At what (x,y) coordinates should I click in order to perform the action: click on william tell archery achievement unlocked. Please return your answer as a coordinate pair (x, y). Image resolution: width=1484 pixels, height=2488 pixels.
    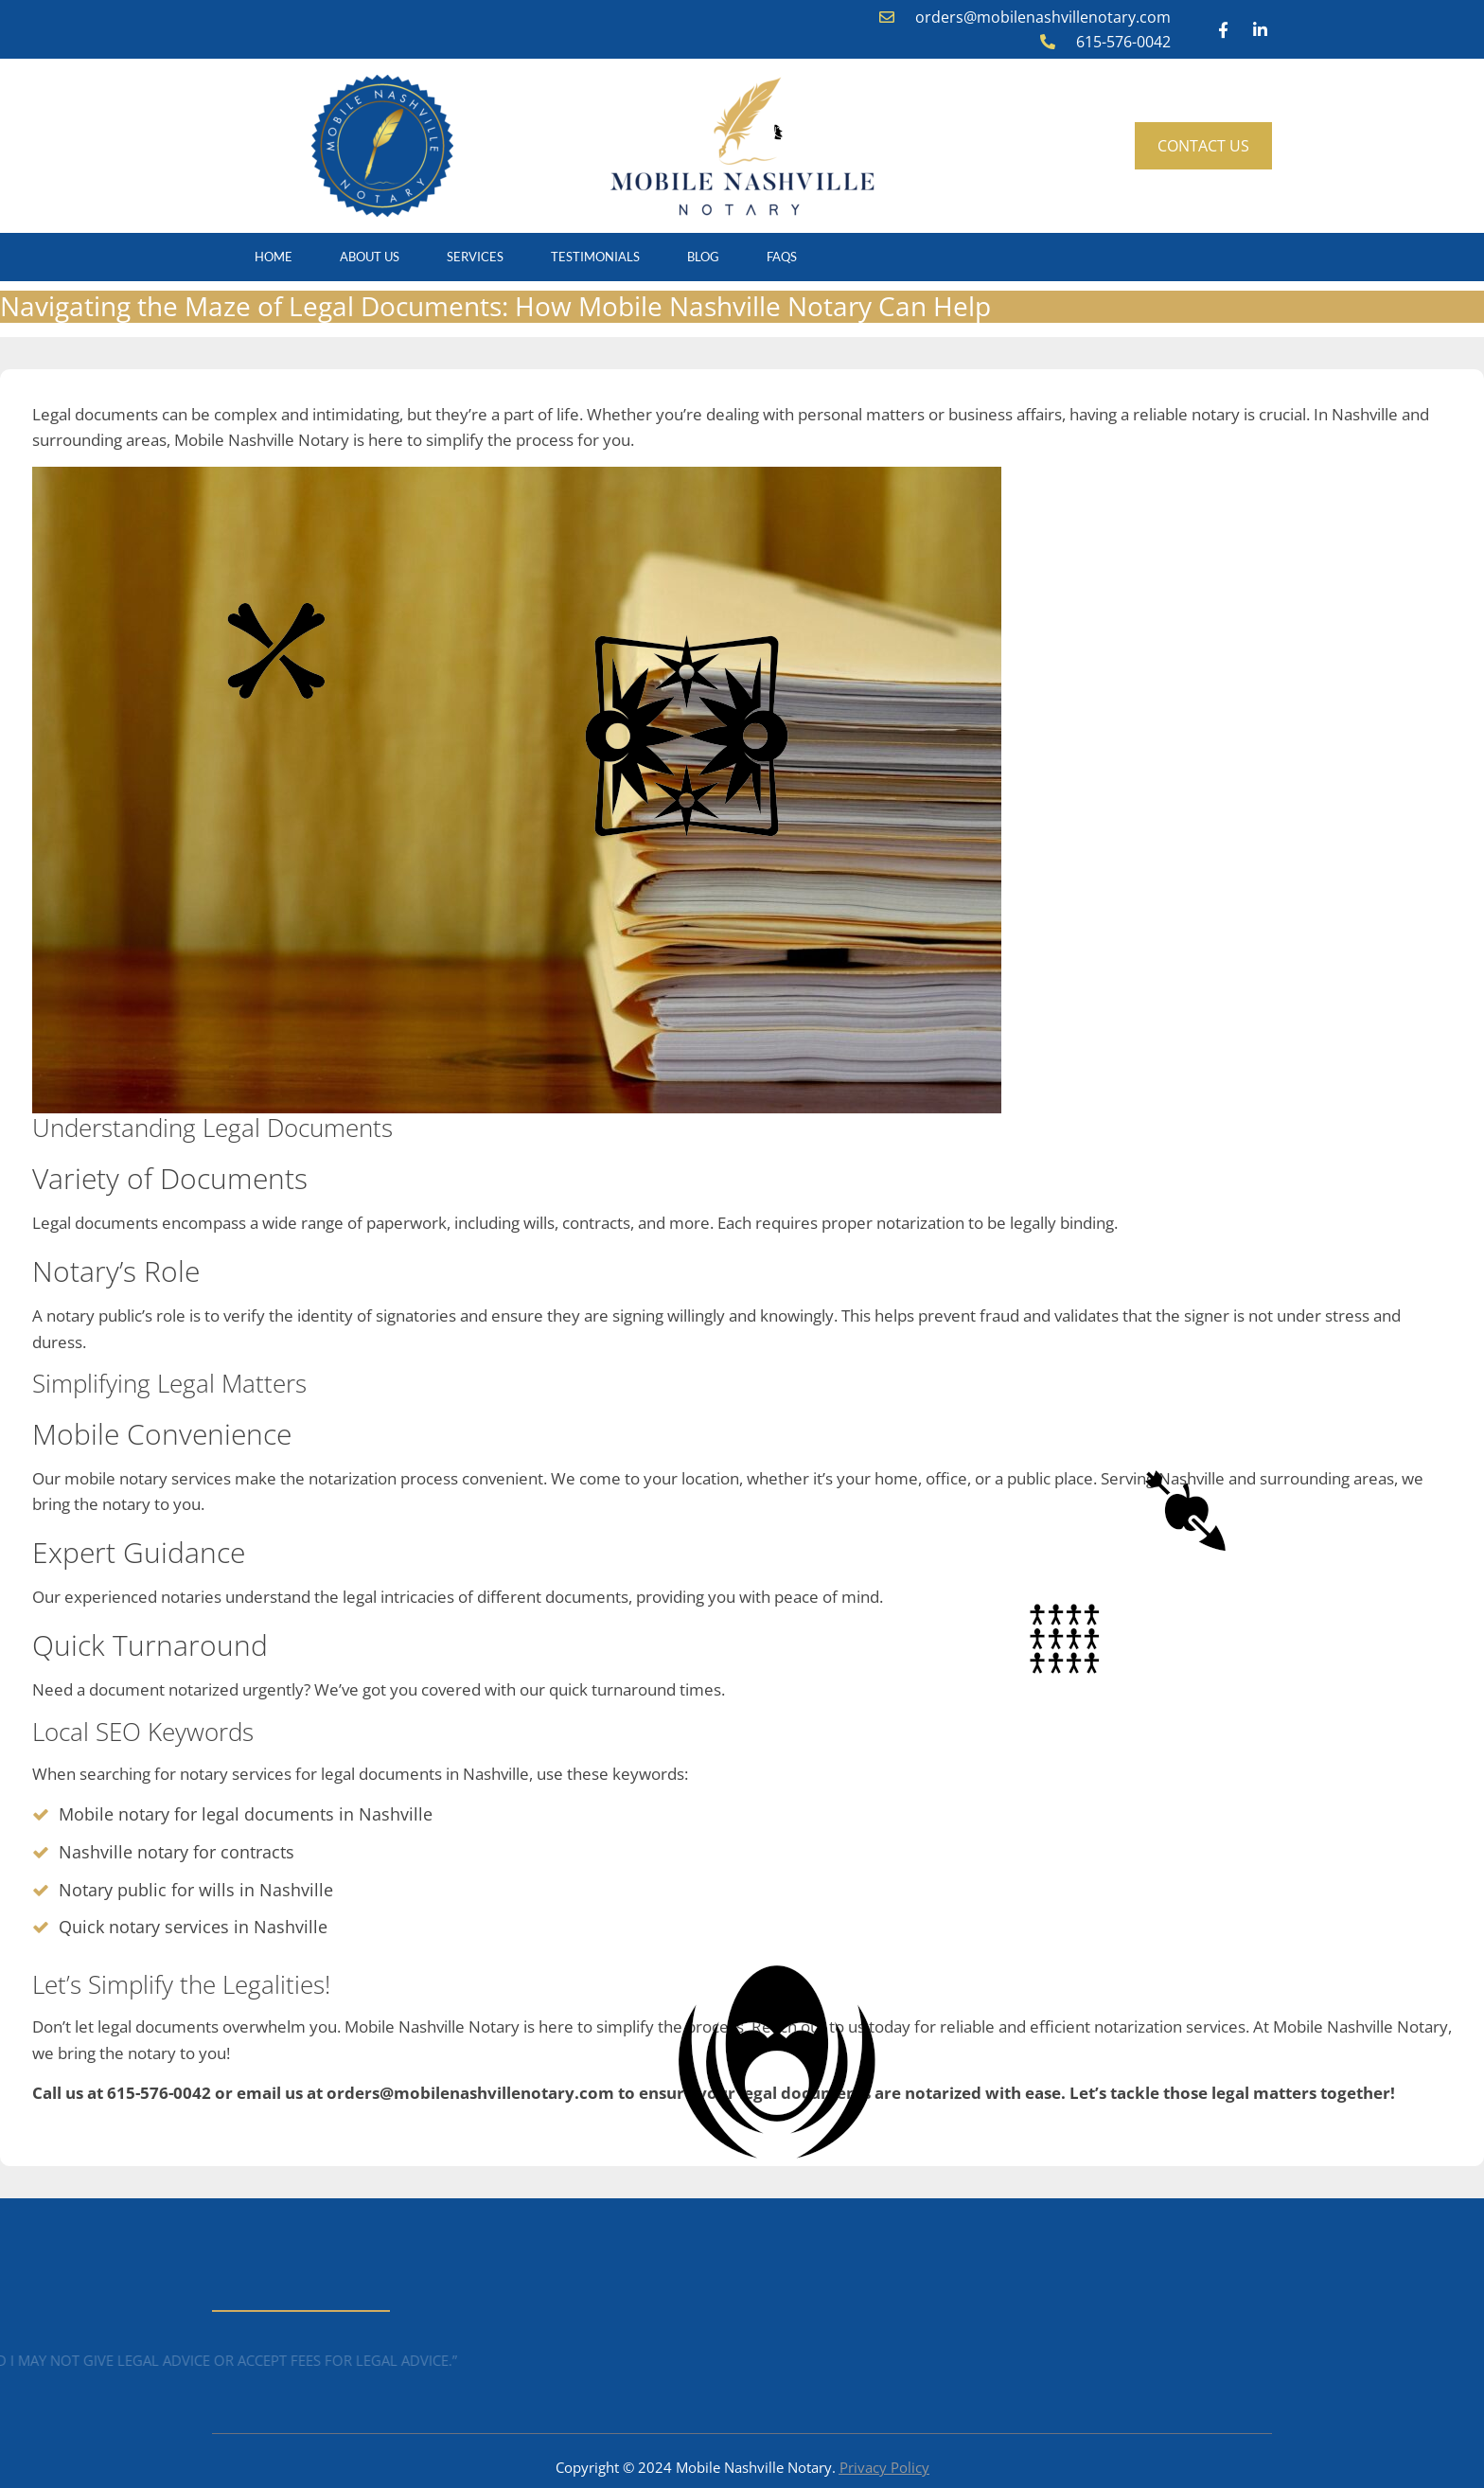
    Looking at the image, I should click on (1185, 1511).